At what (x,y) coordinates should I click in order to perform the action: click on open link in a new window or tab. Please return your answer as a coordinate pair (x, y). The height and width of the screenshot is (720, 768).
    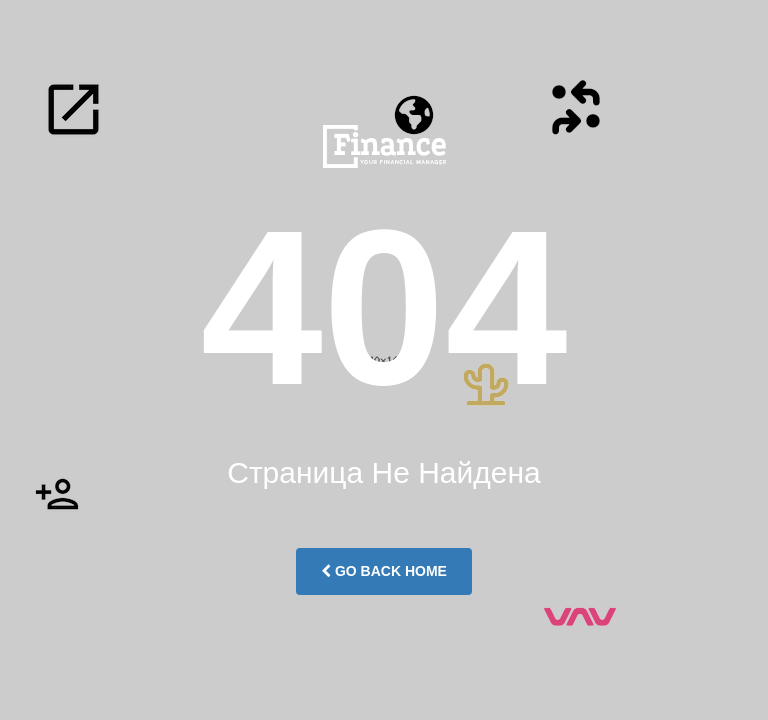
    Looking at the image, I should click on (73, 109).